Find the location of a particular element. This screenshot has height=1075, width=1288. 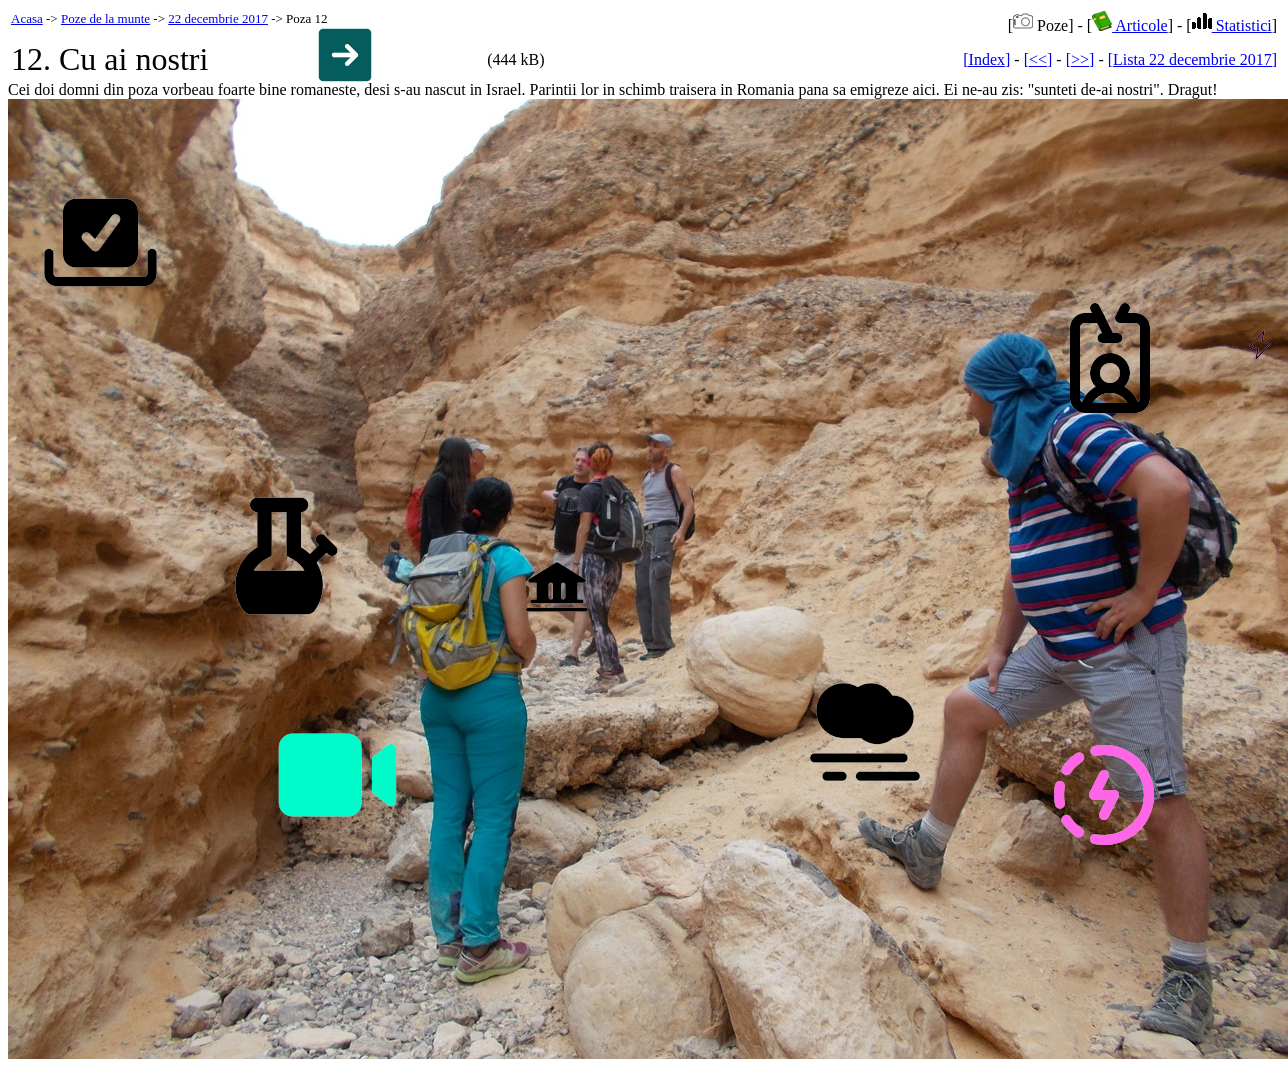

start a video call is located at coordinates (334, 775).